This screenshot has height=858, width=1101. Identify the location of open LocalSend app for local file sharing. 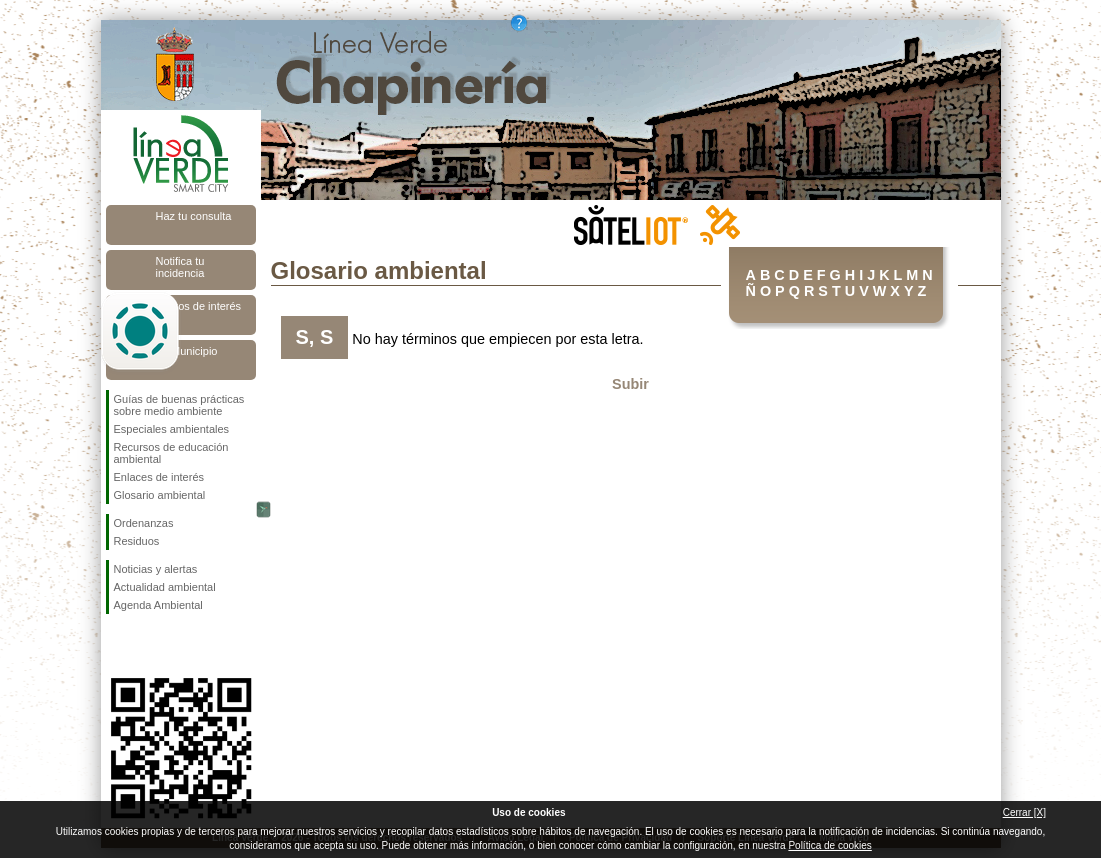
(140, 331).